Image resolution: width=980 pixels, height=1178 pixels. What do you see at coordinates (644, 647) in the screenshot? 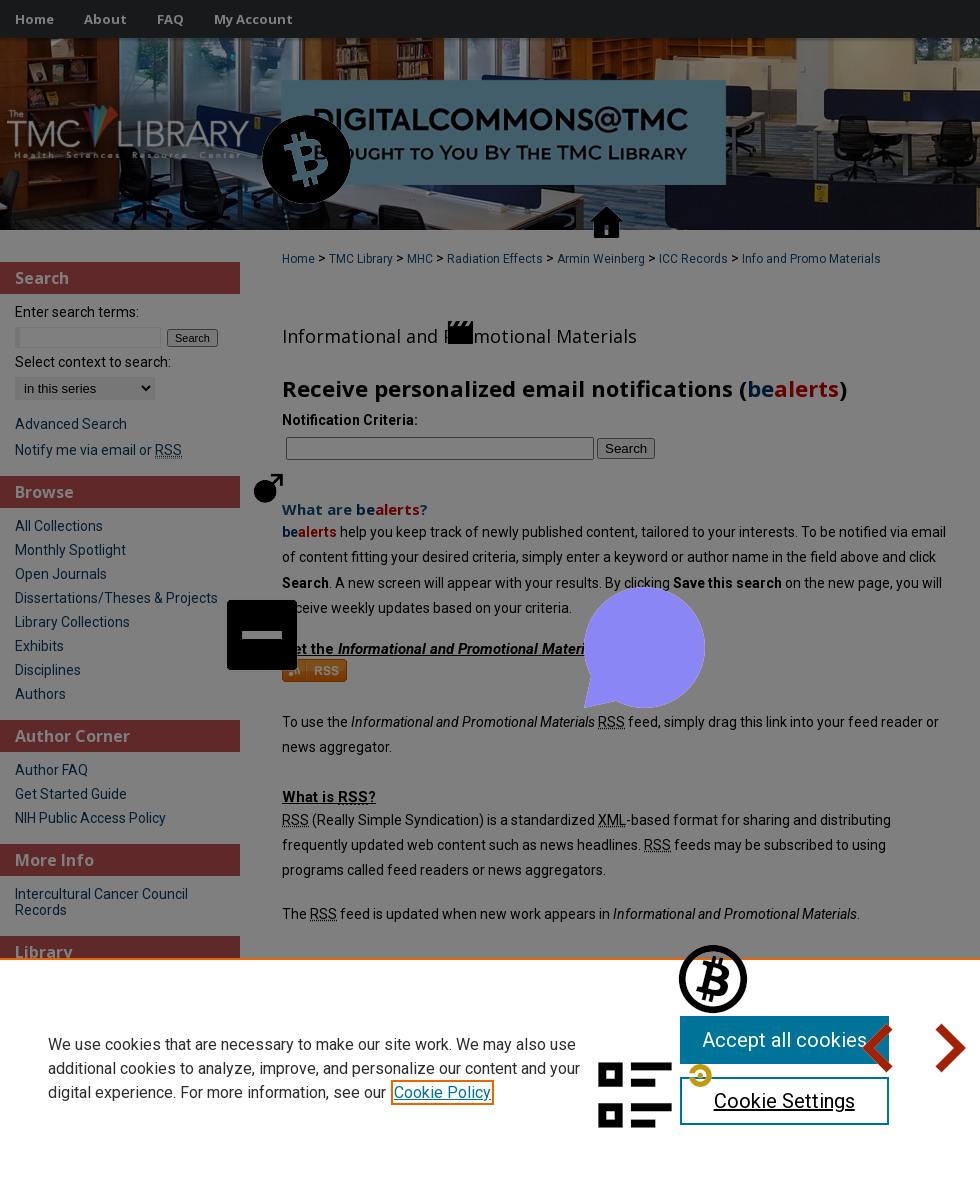
I see `open chat or messaging` at bounding box center [644, 647].